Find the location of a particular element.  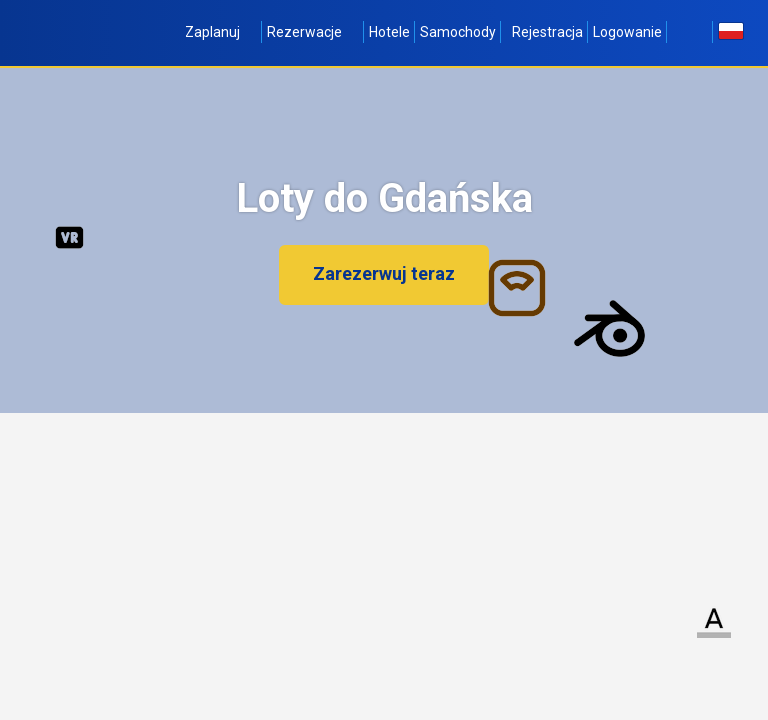

change text color is located at coordinates (714, 621).